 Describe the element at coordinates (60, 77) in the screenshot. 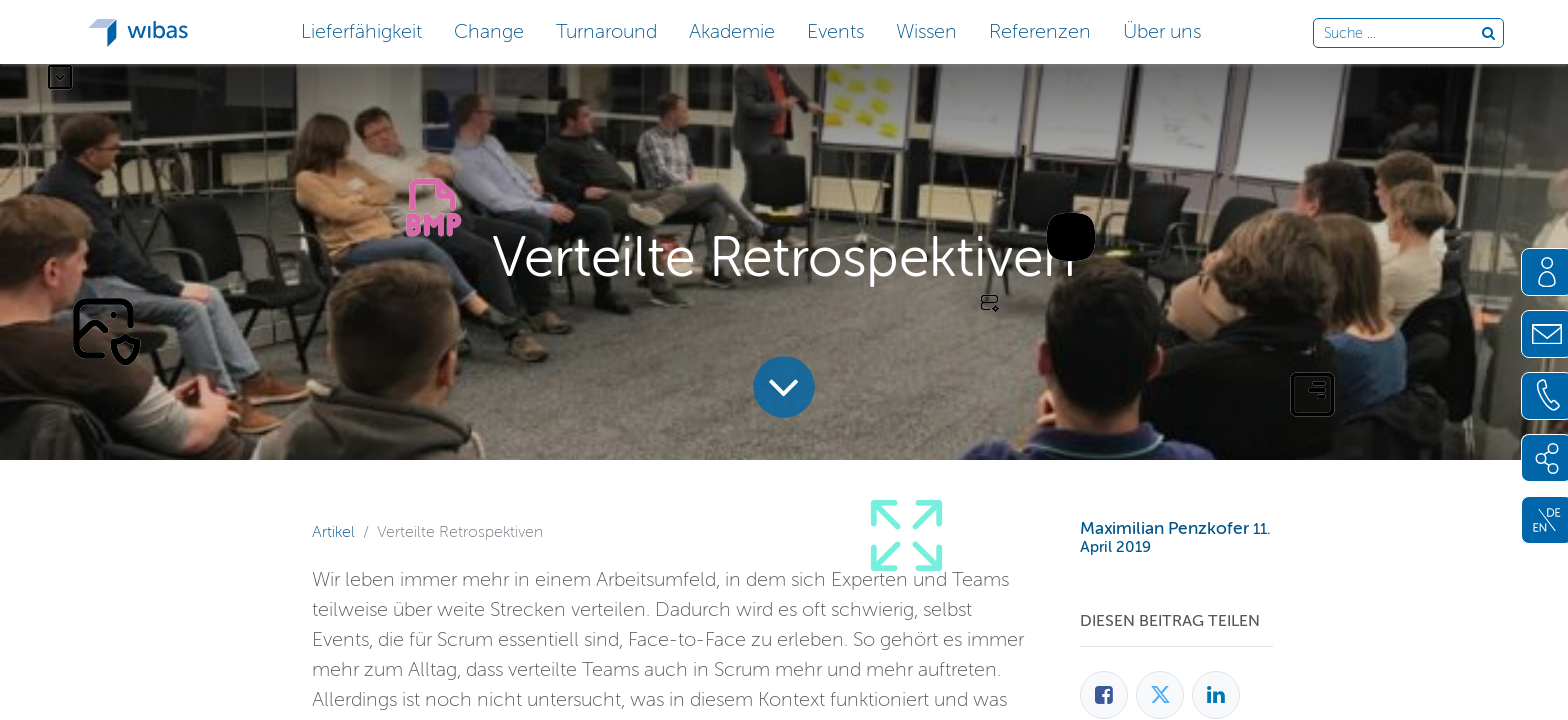

I see `expand content or reveal more options` at that location.